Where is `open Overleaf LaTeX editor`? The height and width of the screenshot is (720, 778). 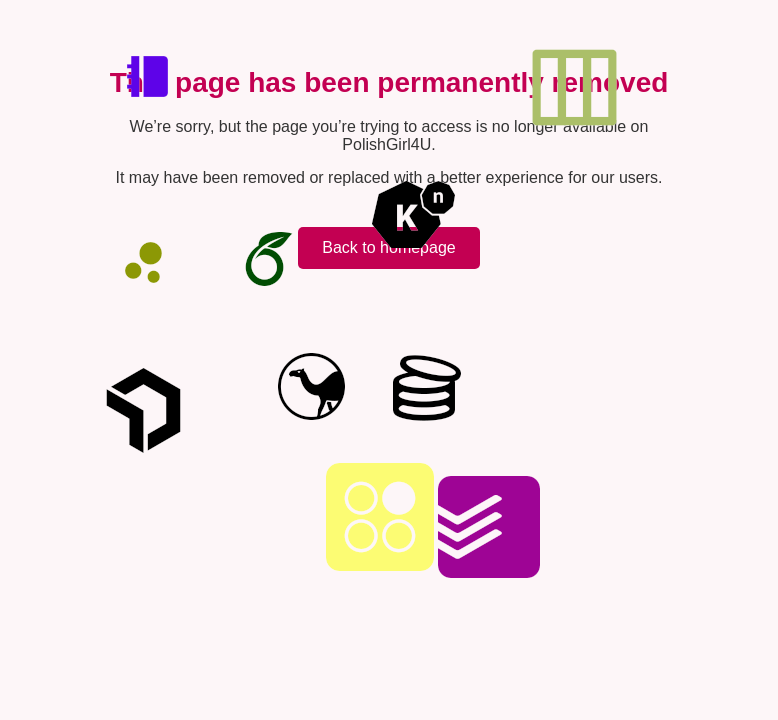
open Overleaf LaTeX editor is located at coordinates (269, 259).